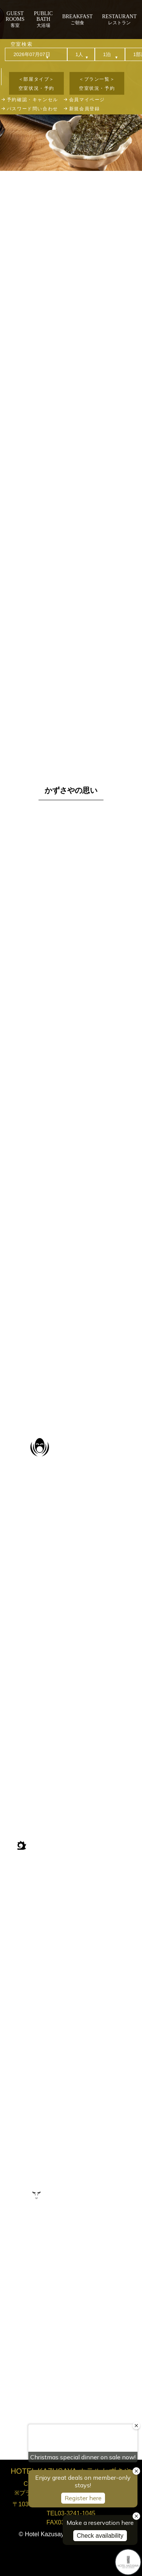  I want to click on represents a nature or plant-based ability in a game, so click(22, 1845).